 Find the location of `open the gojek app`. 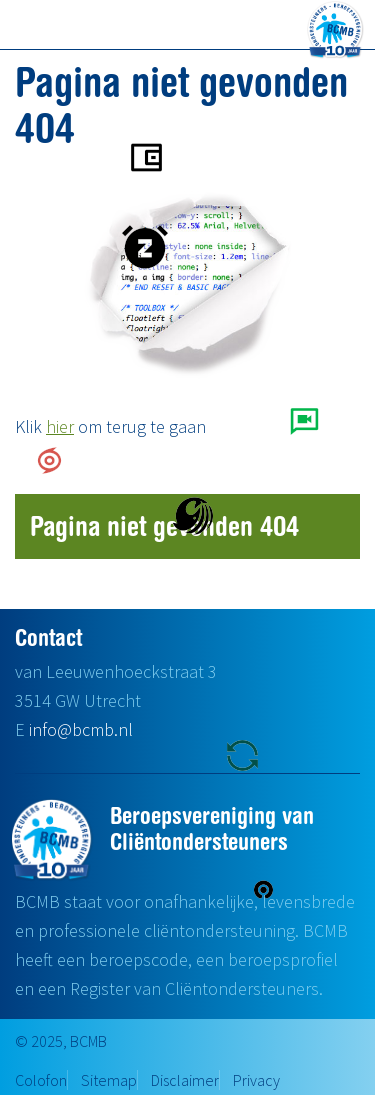

open the gojek app is located at coordinates (263, 889).